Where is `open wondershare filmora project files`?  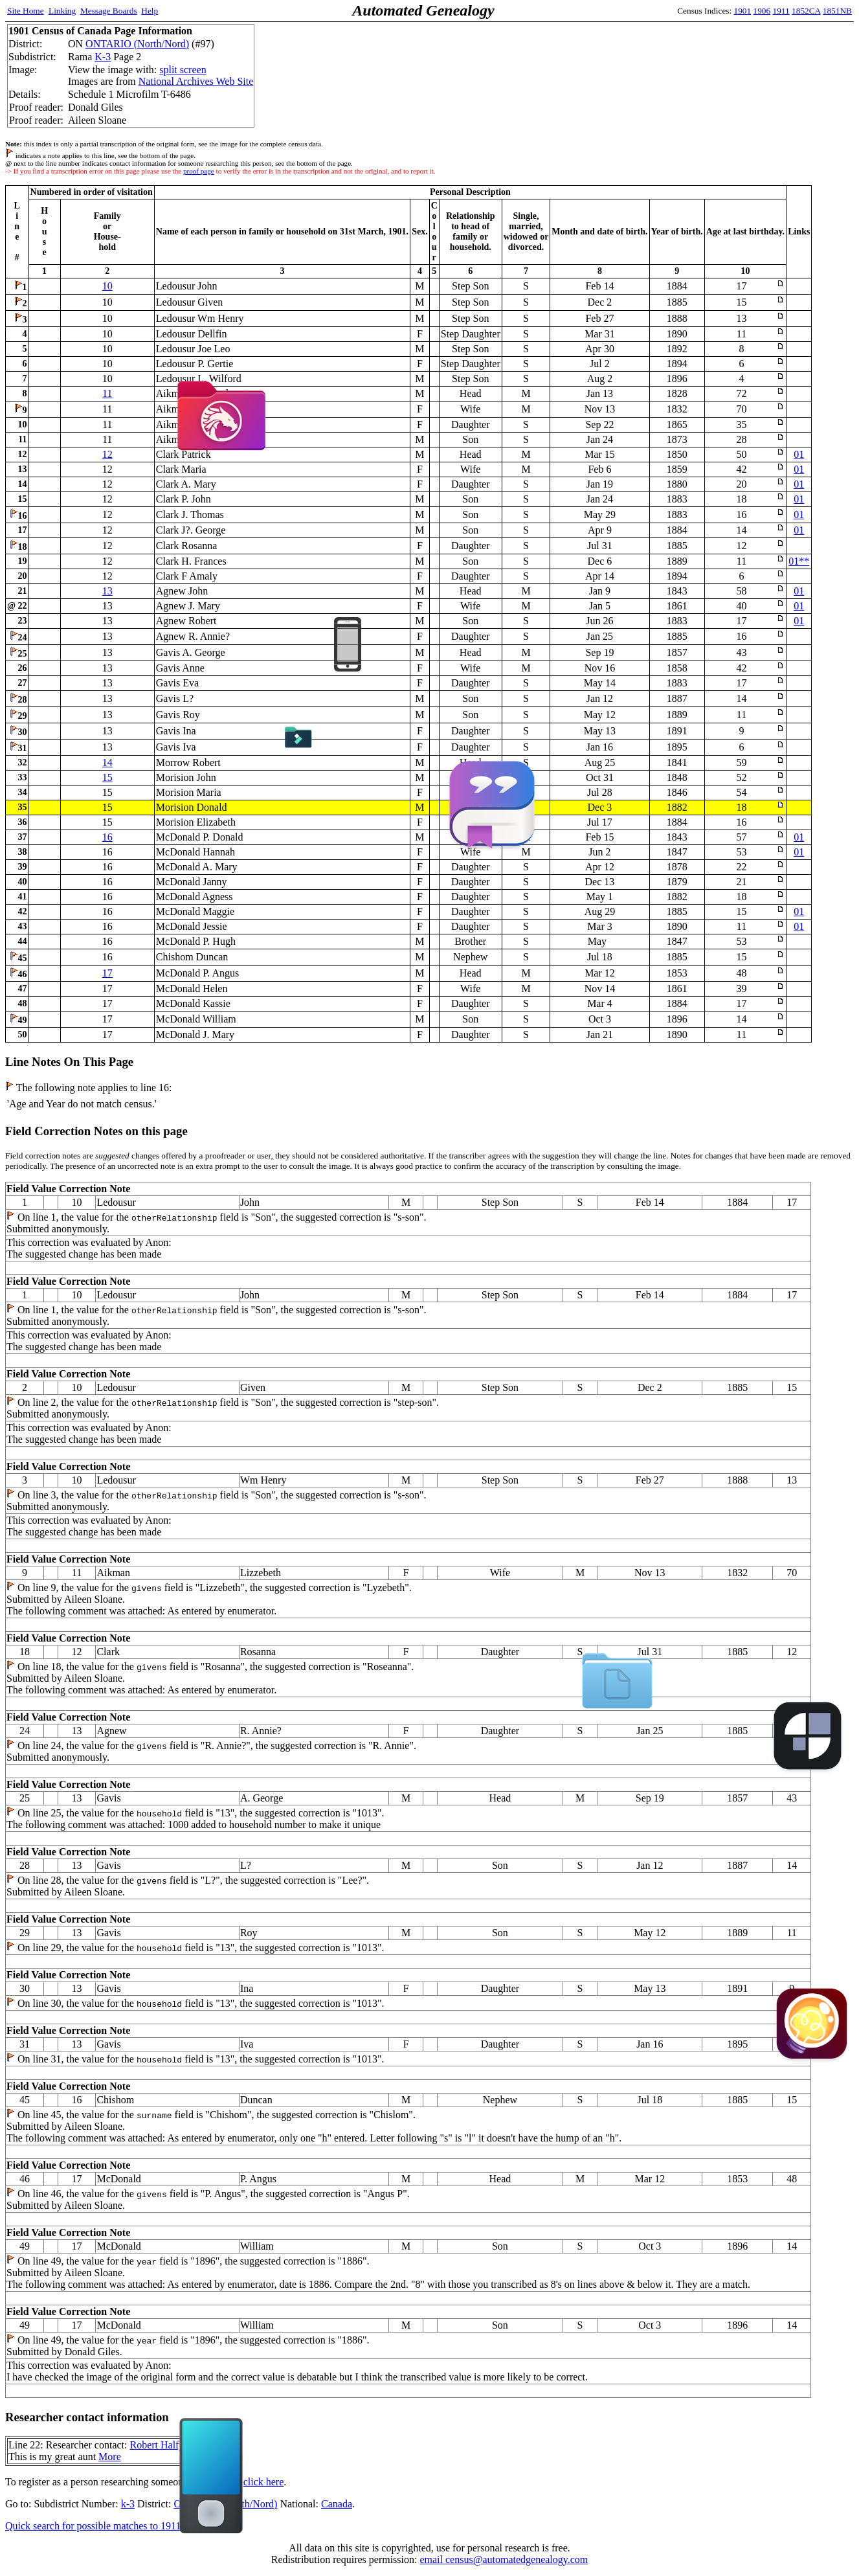
open wondershare filmora project files is located at coordinates (298, 738).